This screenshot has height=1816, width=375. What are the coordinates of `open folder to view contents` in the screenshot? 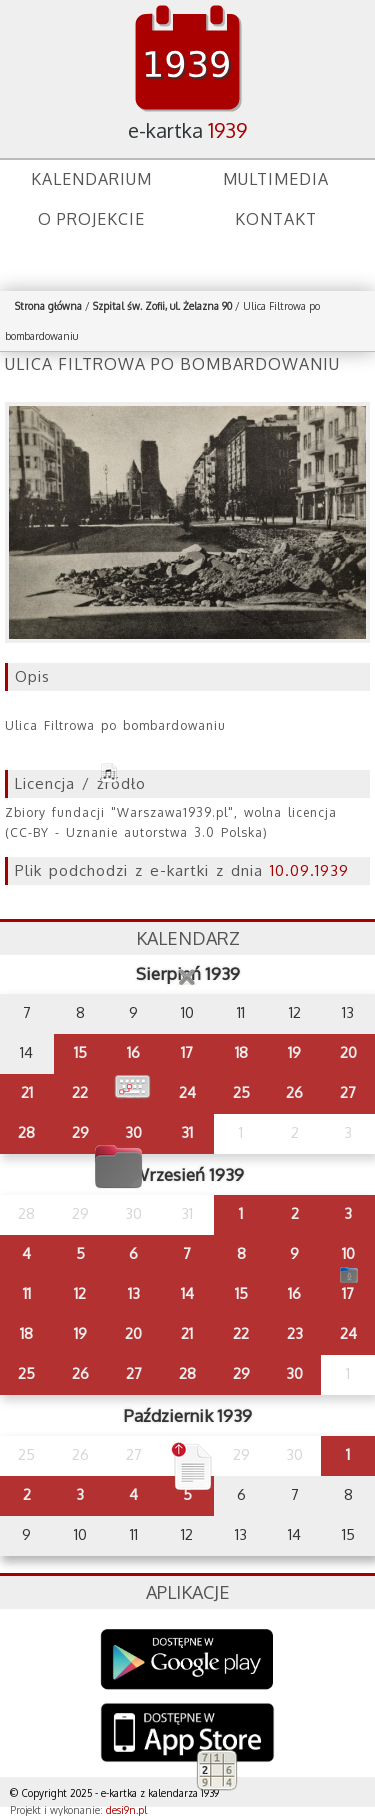 It's located at (118, 1166).